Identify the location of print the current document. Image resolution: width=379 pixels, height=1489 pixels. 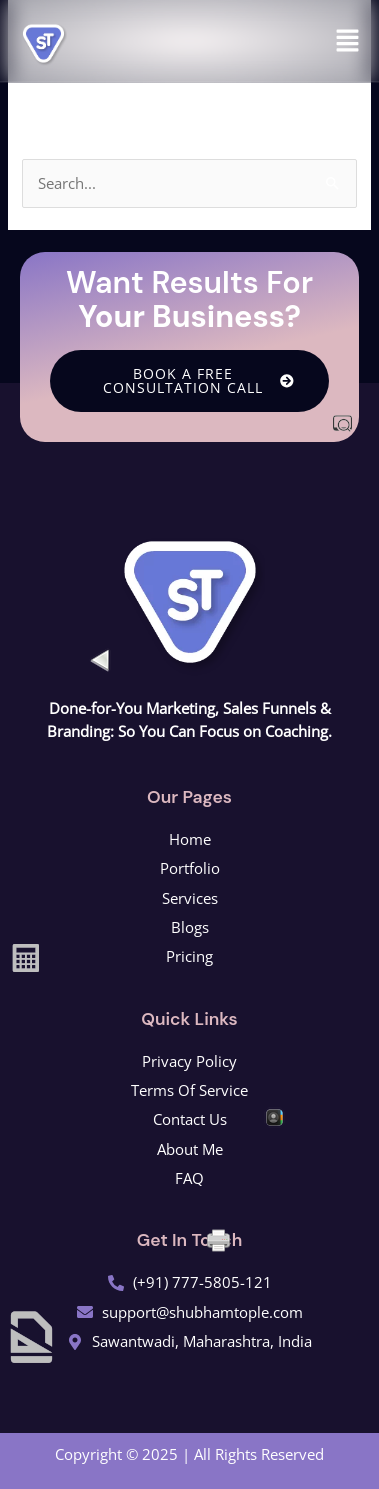
(218, 1240).